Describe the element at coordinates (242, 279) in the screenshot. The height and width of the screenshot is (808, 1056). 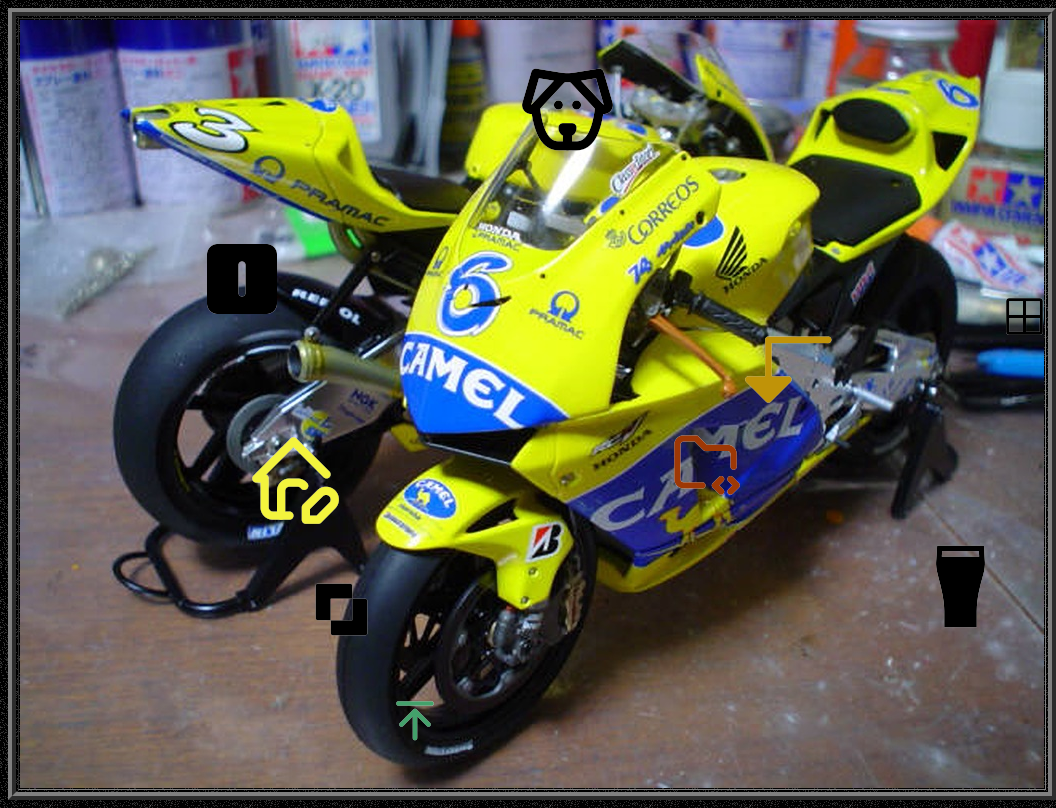
I see `access information or details` at that location.